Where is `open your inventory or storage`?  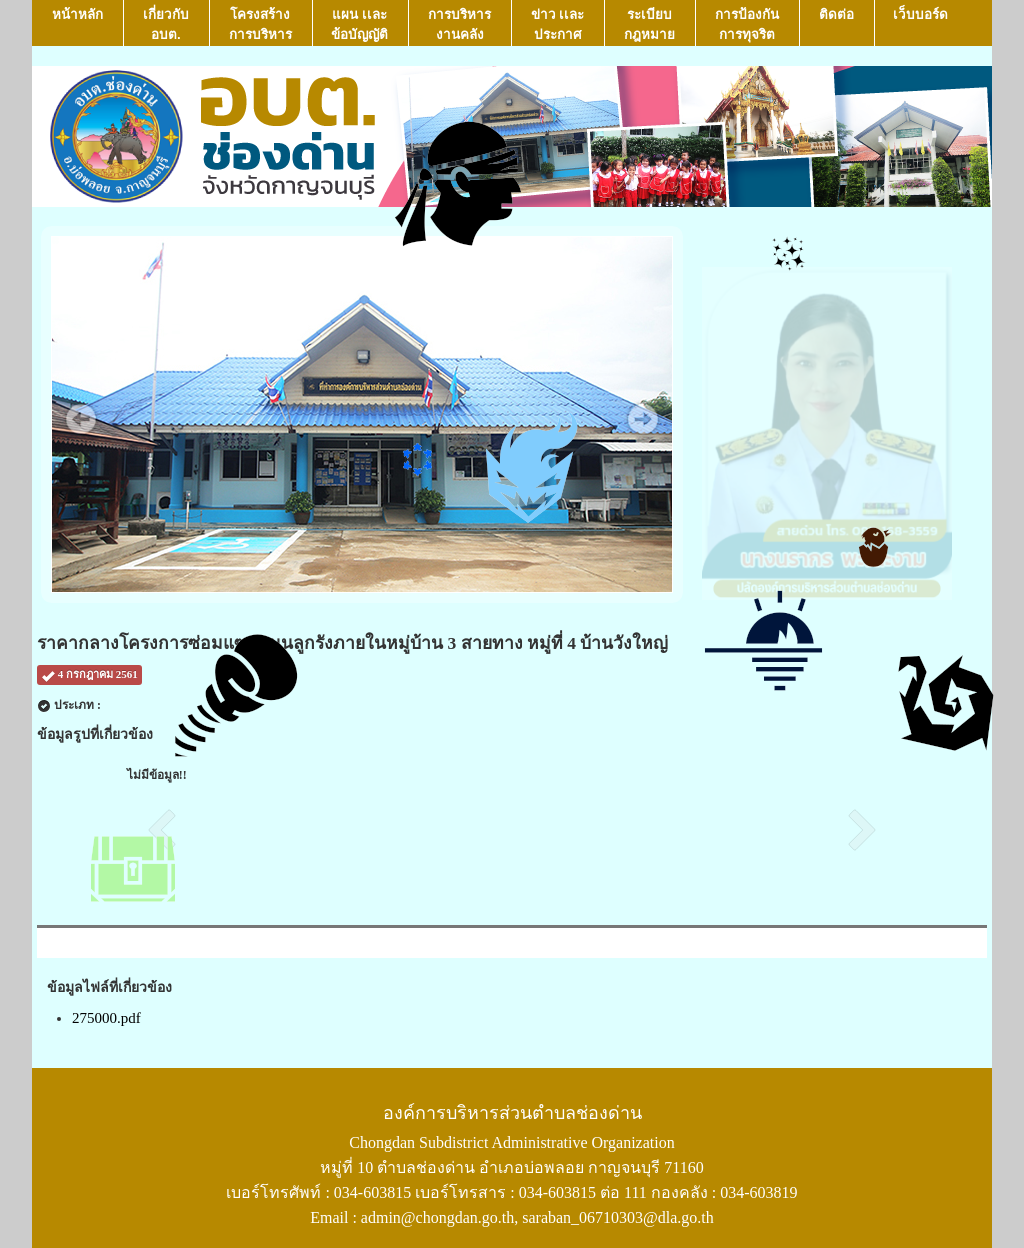 open your inventory or storage is located at coordinates (133, 869).